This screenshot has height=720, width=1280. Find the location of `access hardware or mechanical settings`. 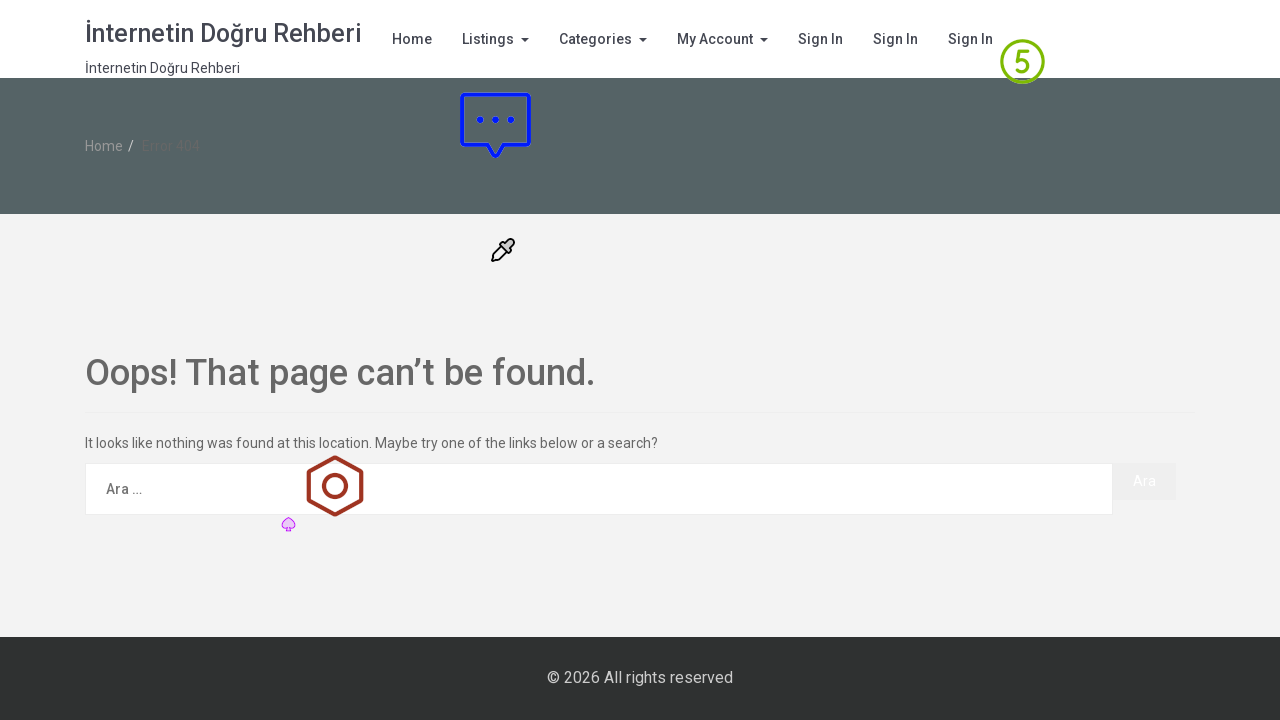

access hardware or mechanical settings is located at coordinates (335, 486).